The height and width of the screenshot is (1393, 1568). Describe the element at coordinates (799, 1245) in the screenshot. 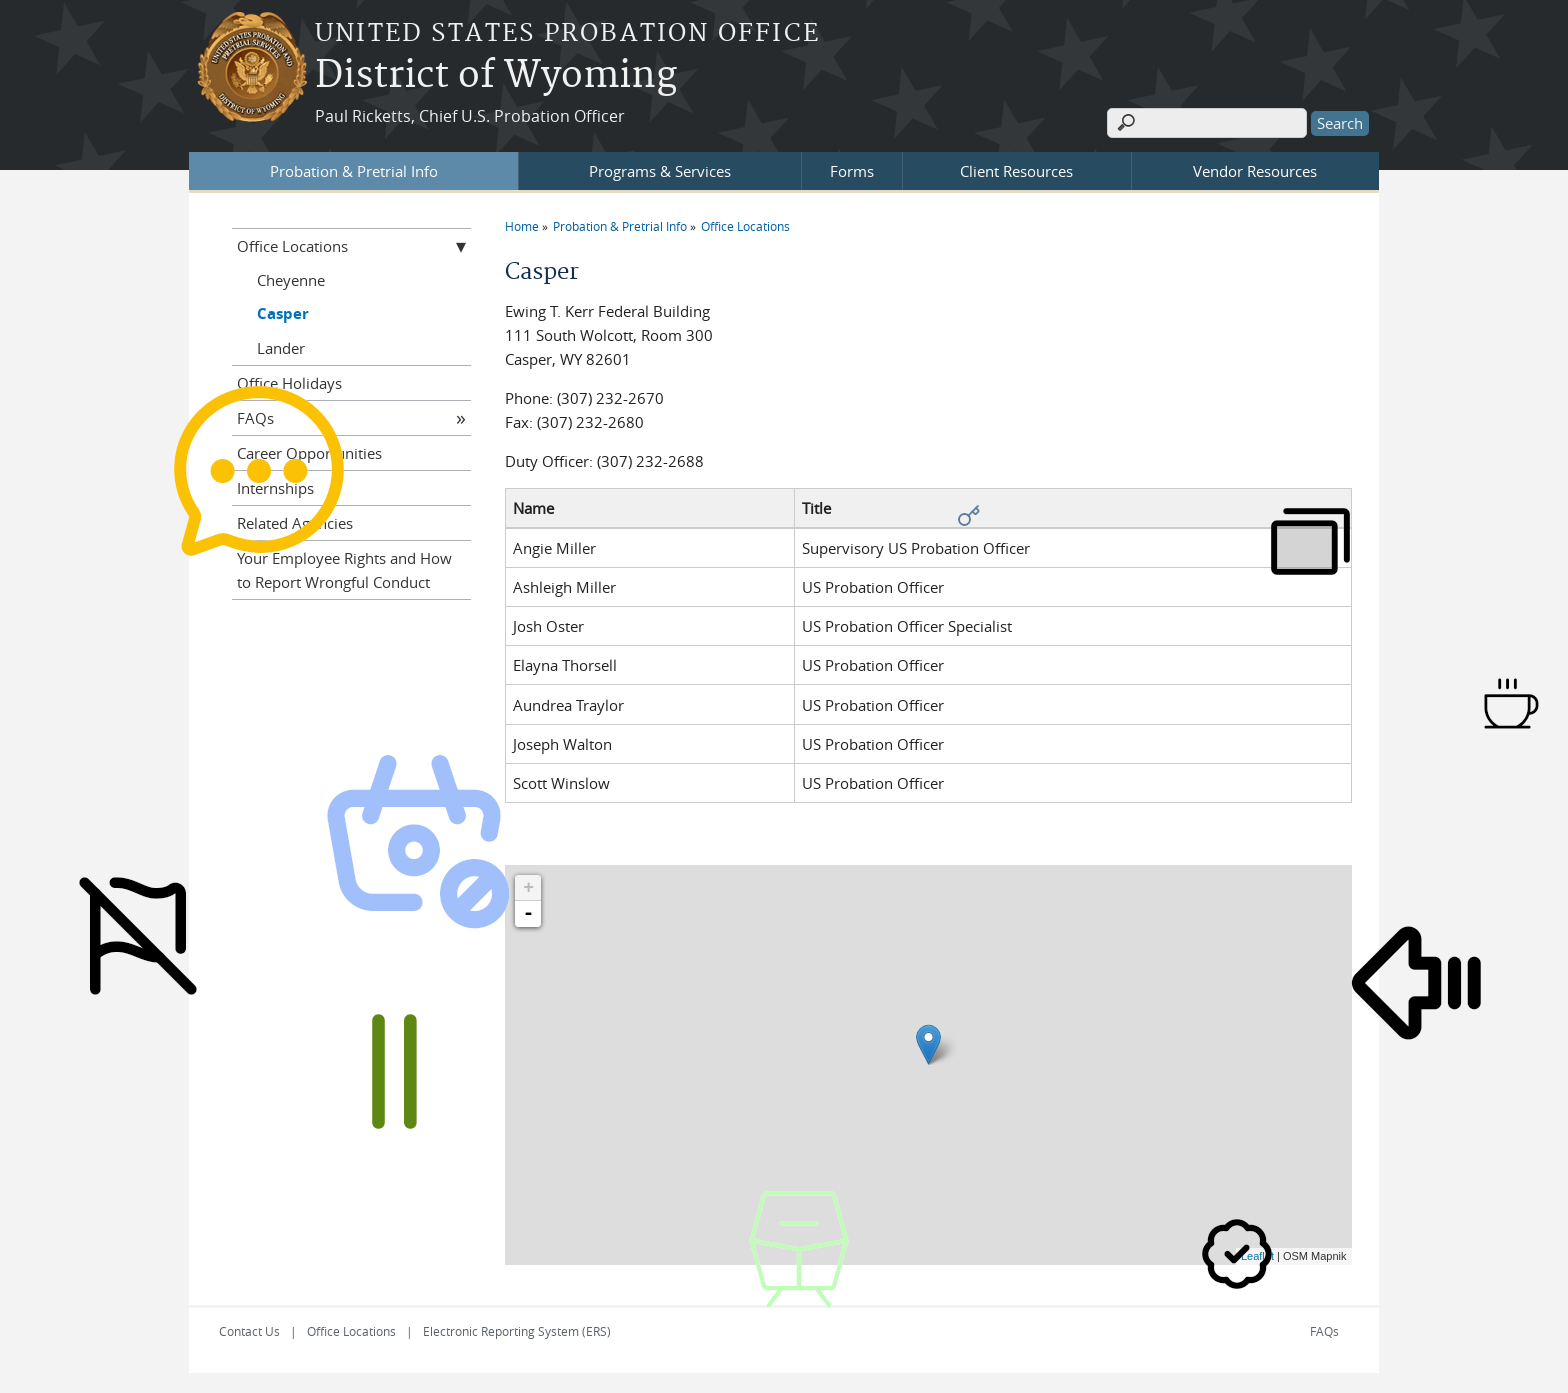

I see `view regional train schedules` at that location.